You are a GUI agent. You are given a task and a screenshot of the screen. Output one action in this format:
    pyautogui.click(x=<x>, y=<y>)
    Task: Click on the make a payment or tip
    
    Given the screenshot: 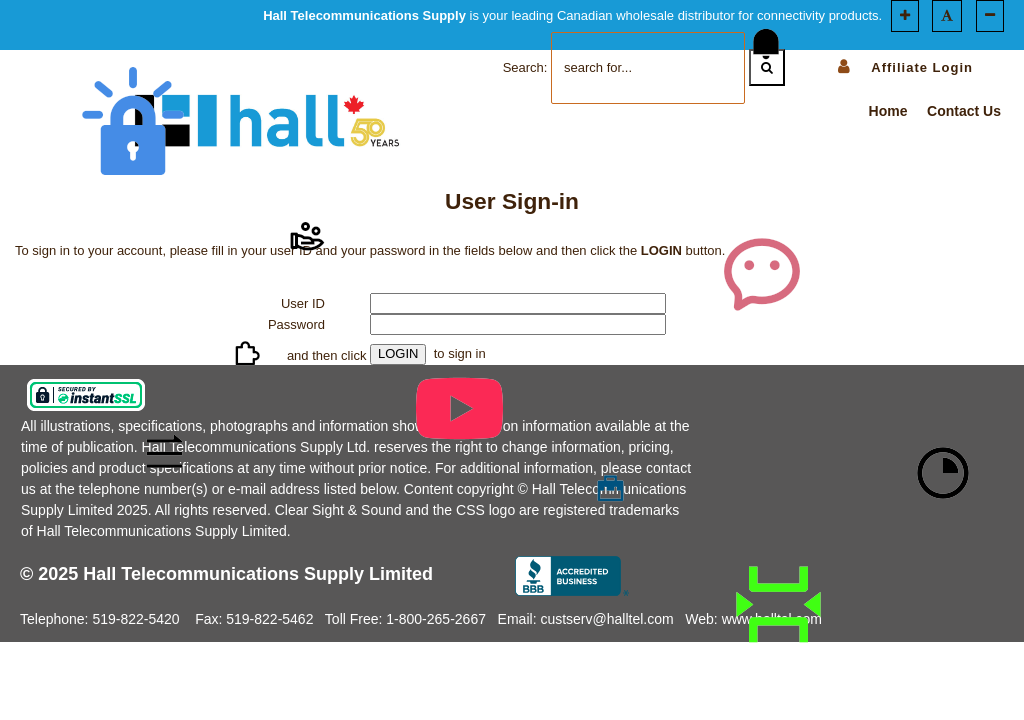 What is the action you would take?
    pyautogui.click(x=307, y=237)
    